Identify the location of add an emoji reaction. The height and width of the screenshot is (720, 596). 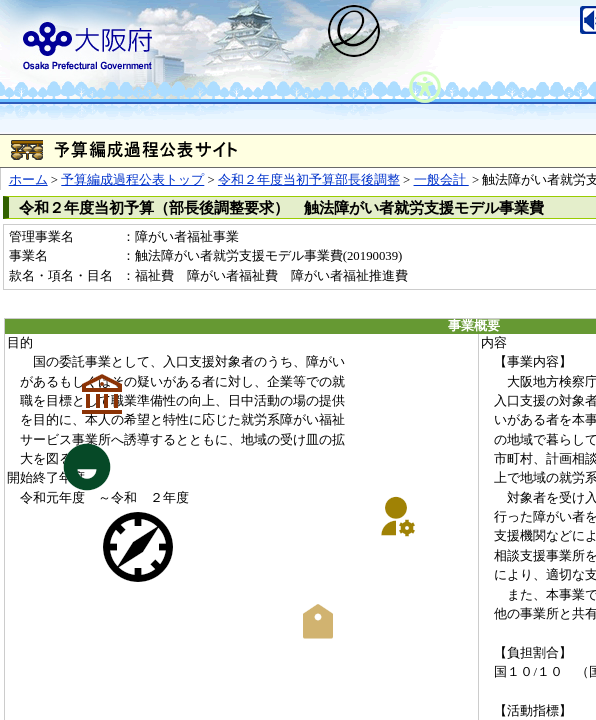
(87, 467).